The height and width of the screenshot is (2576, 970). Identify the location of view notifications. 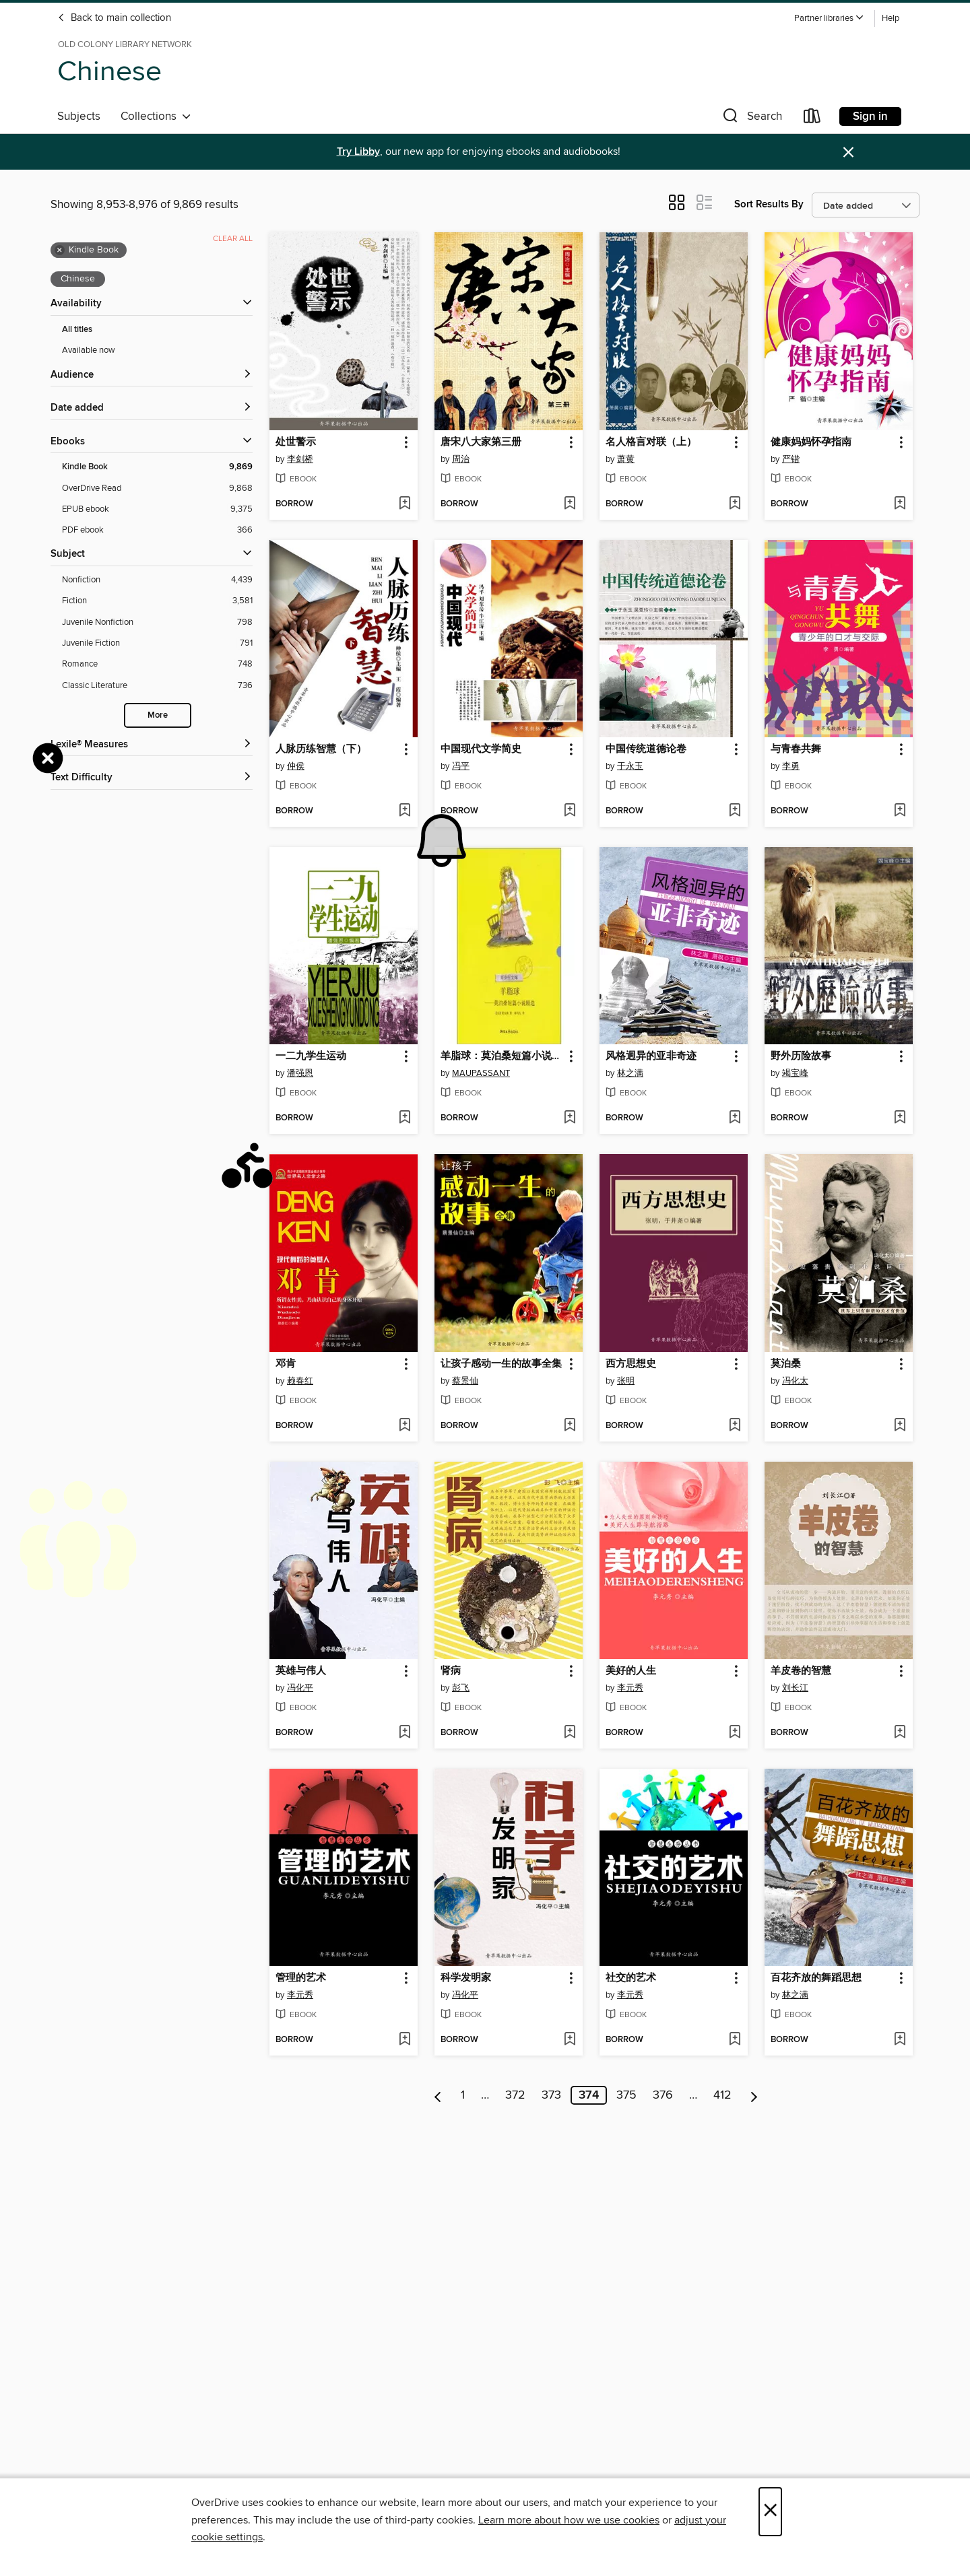
(441, 840).